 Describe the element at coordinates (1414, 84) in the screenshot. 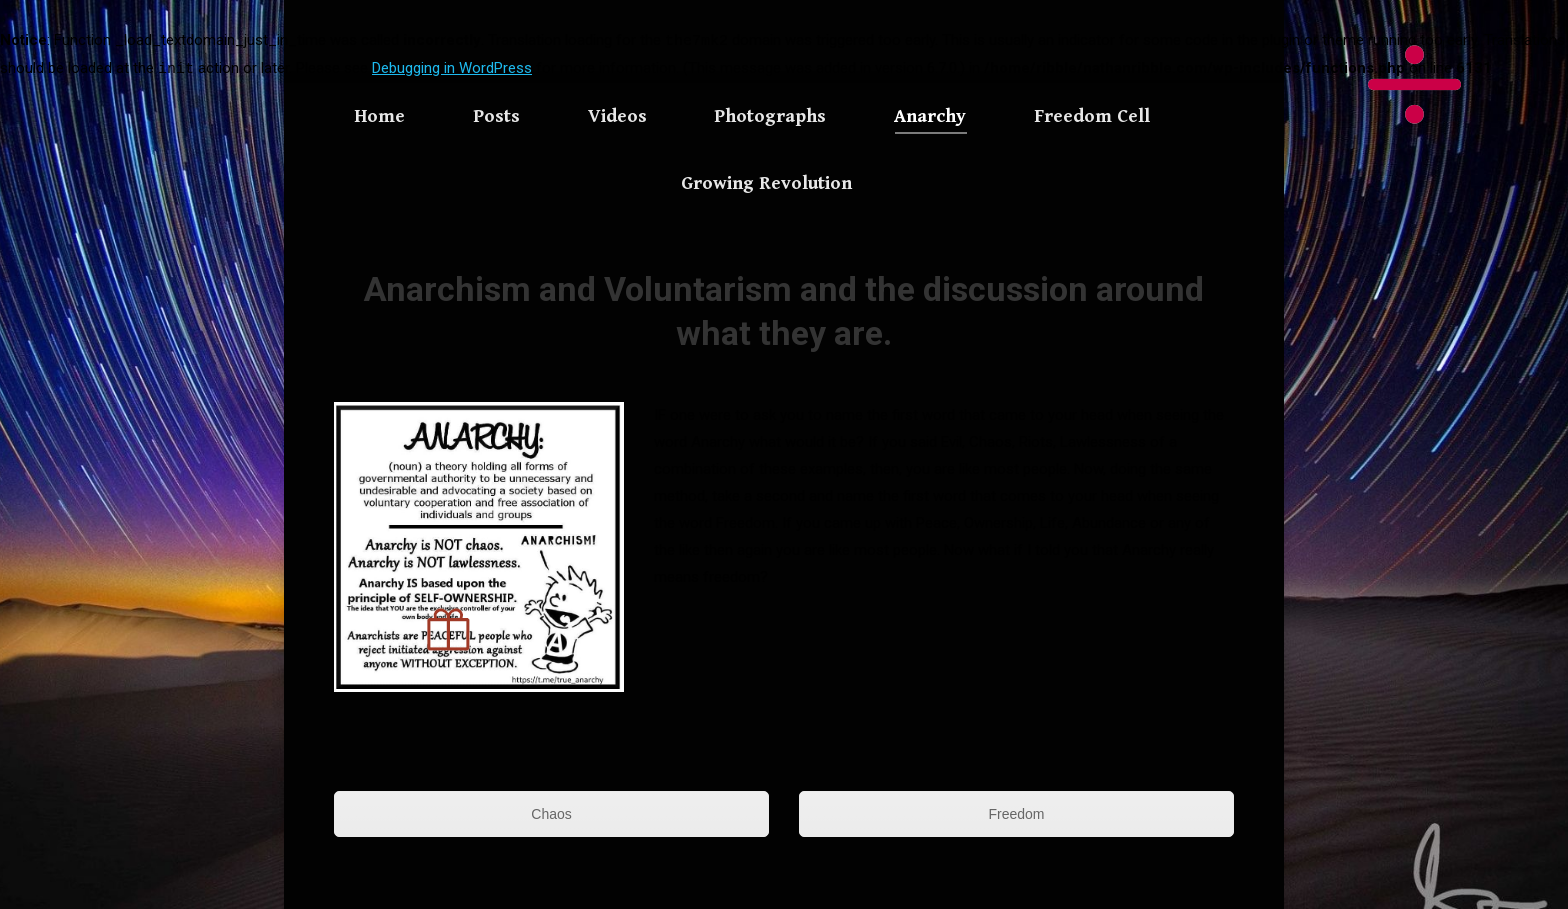

I see `perform division calculation` at that location.